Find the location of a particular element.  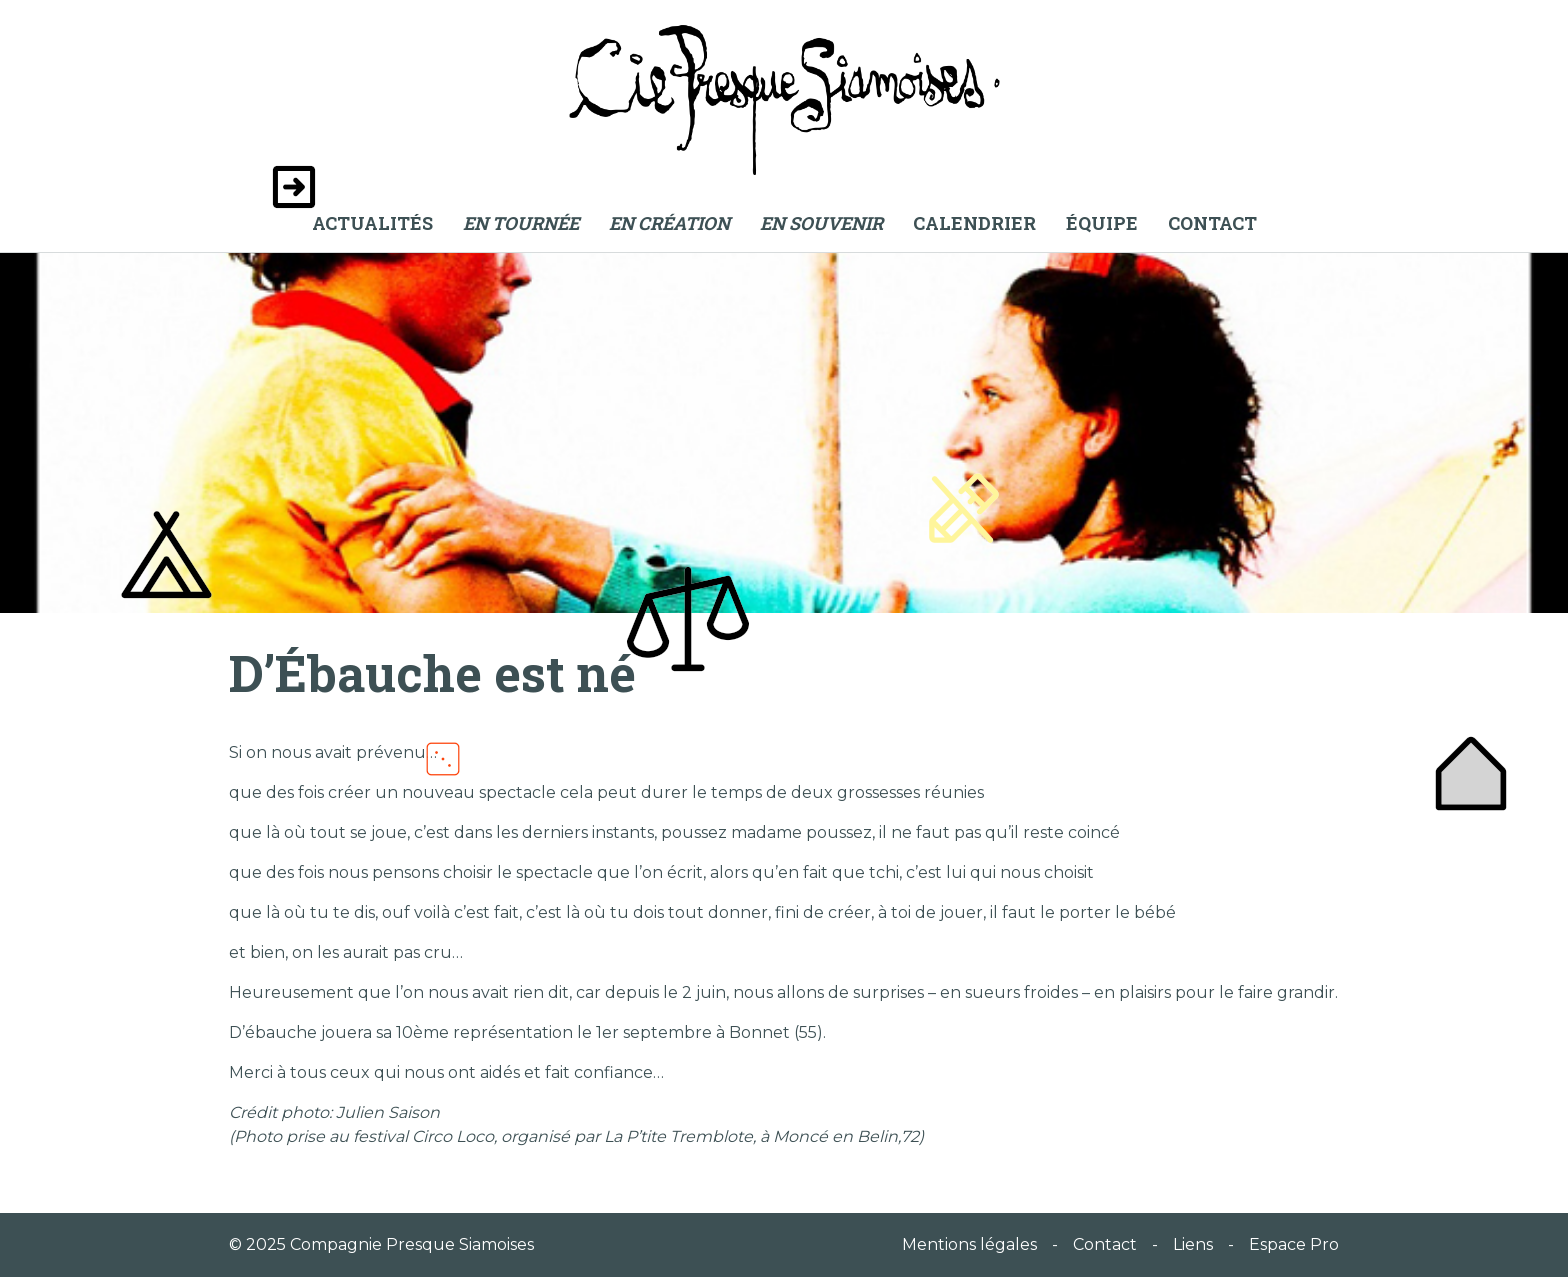

go to home screen is located at coordinates (1471, 775).